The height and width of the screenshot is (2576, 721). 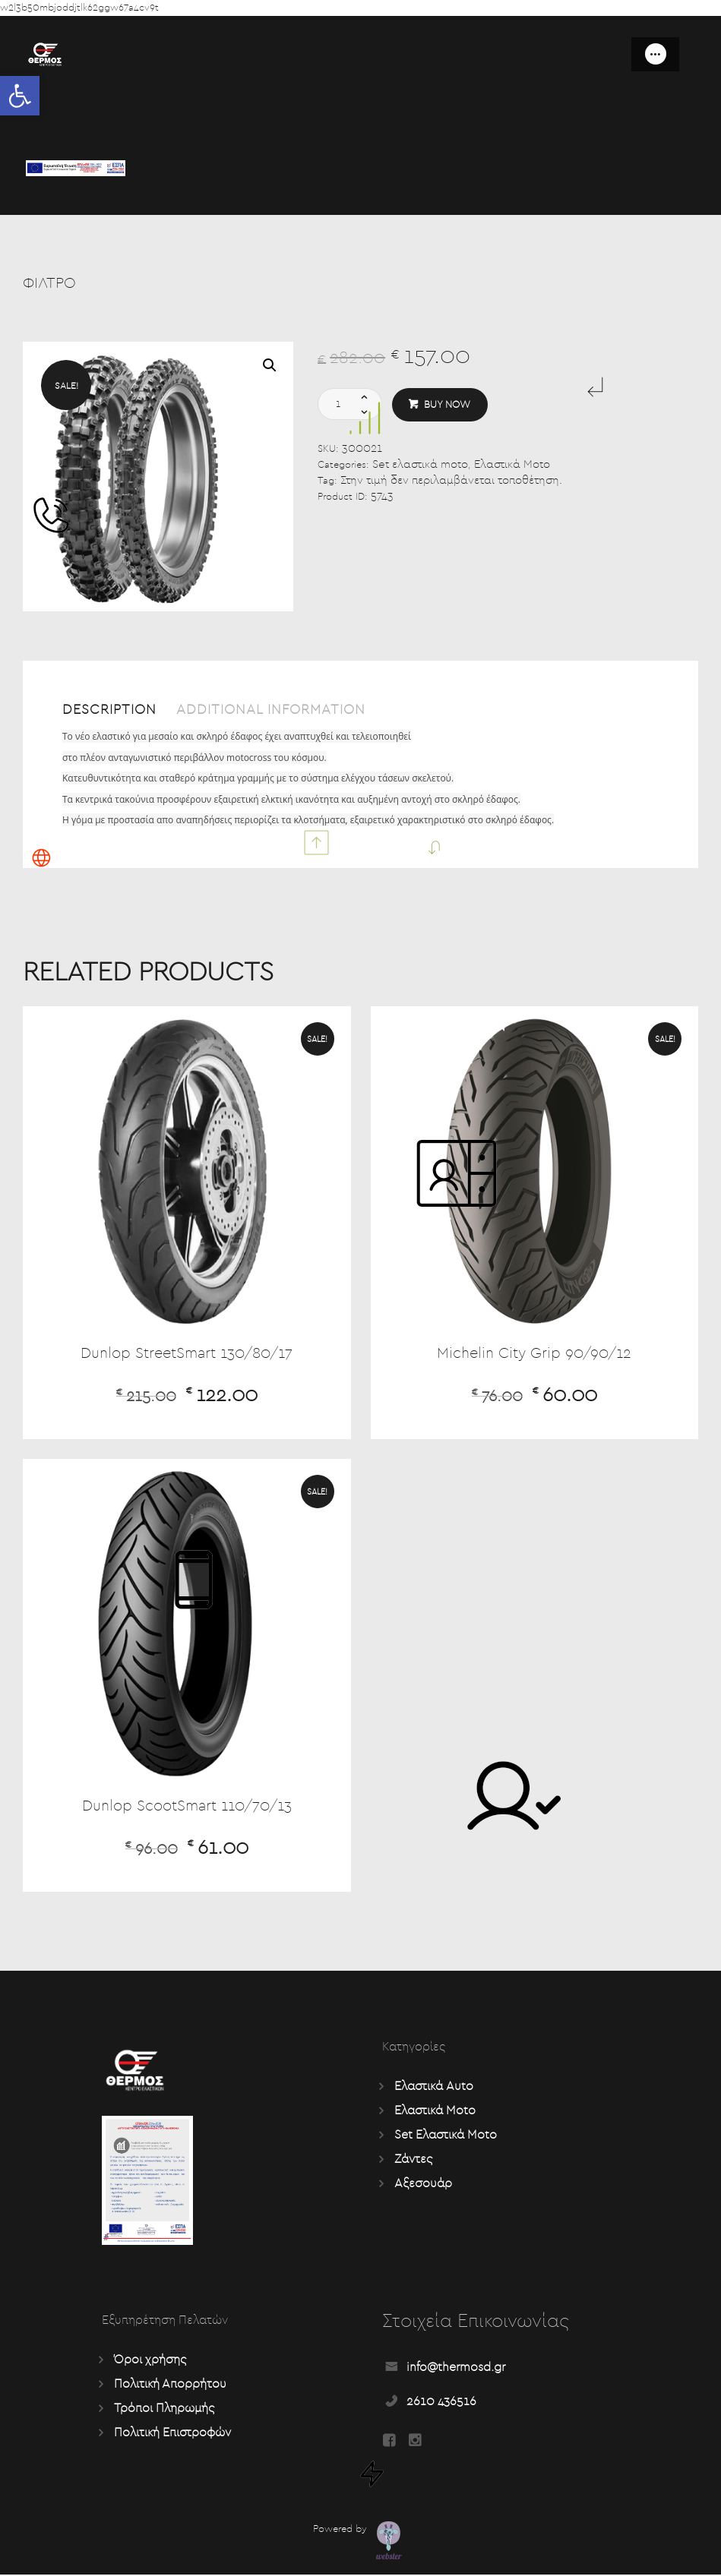 I want to click on start or join a video conference, so click(x=457, y=1173).